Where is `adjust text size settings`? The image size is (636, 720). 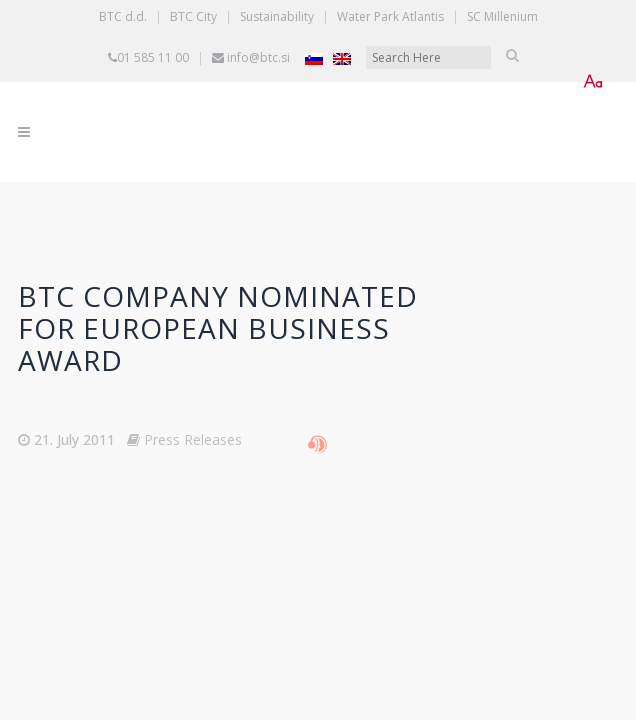 adjust text size settings is located at coordinates (593, 81).